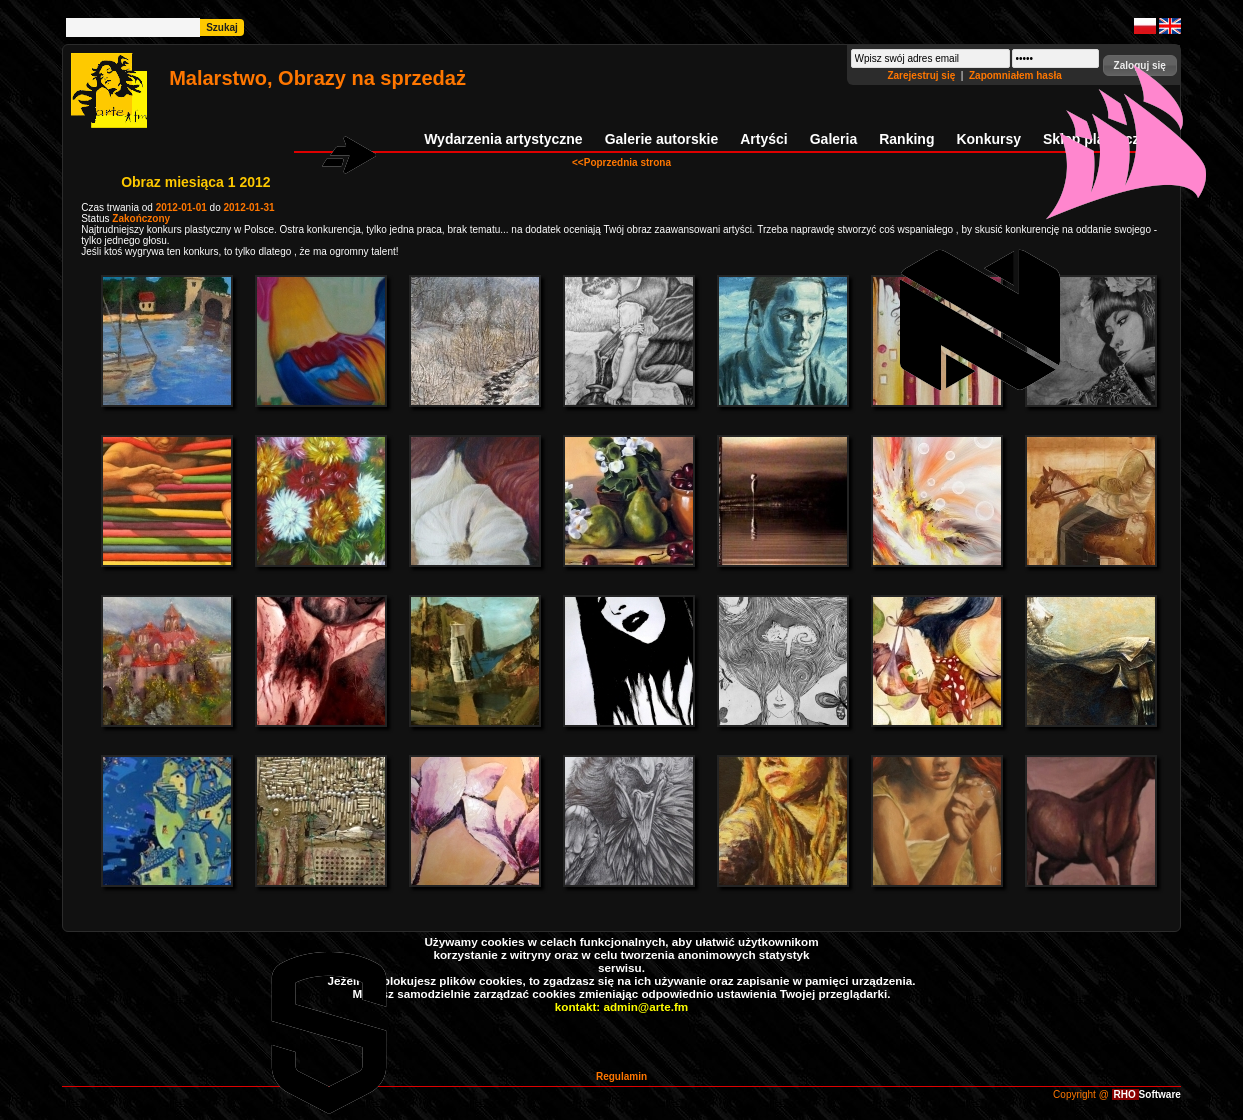 The width and height of the screenshot is (1243, 1120). What do you see at coordinates (1126, 142) in the screenshot?
I see `corsair brand or product identifier` at bounding box center [1126, 142].